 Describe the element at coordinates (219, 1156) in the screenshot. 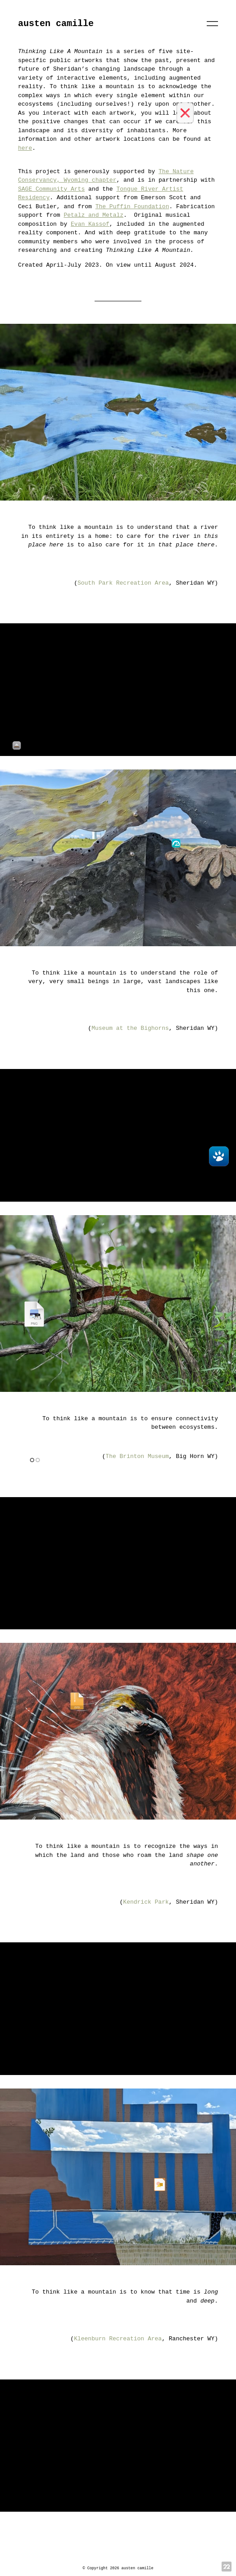

I see `open lazarus IDE application` at that location.